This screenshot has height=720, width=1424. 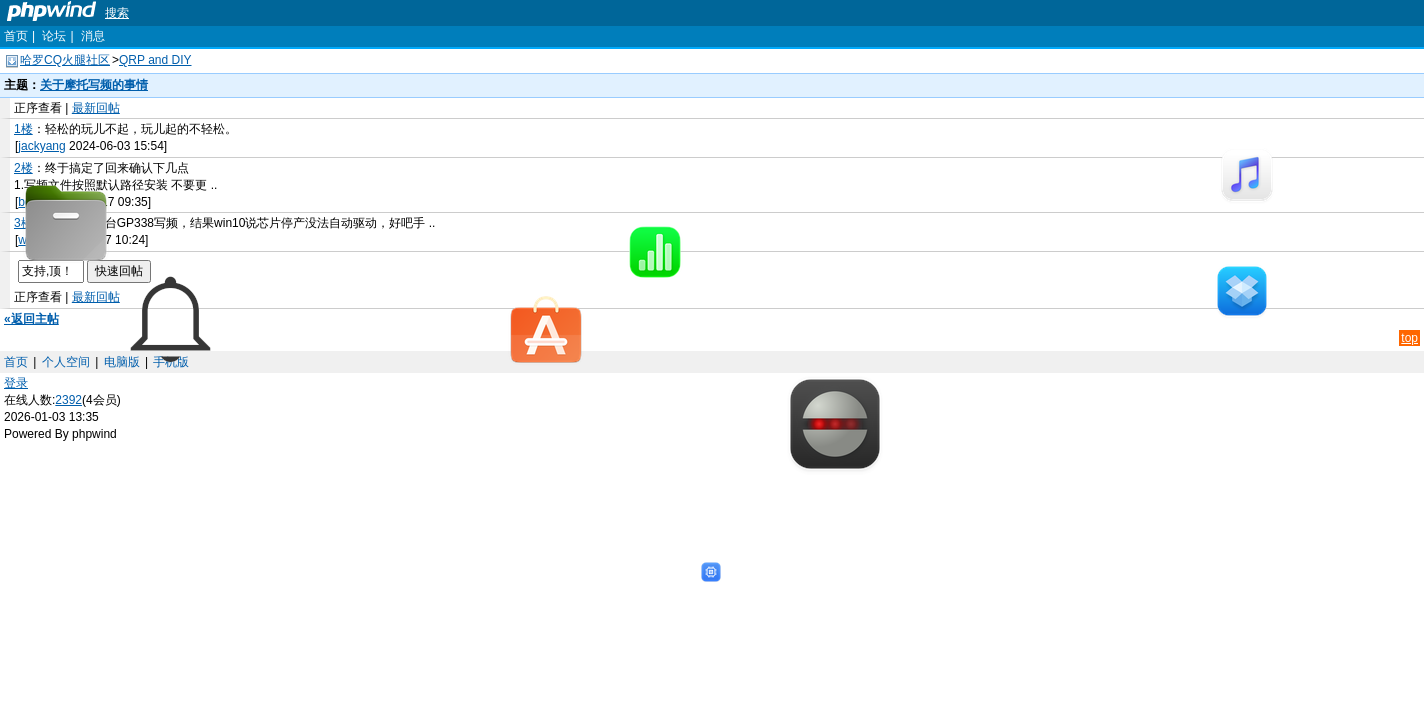 What do you see at coordinates (66, 223) in the screenshot?
I see `open the nautilus file manager` at bounding box center [66, 223].